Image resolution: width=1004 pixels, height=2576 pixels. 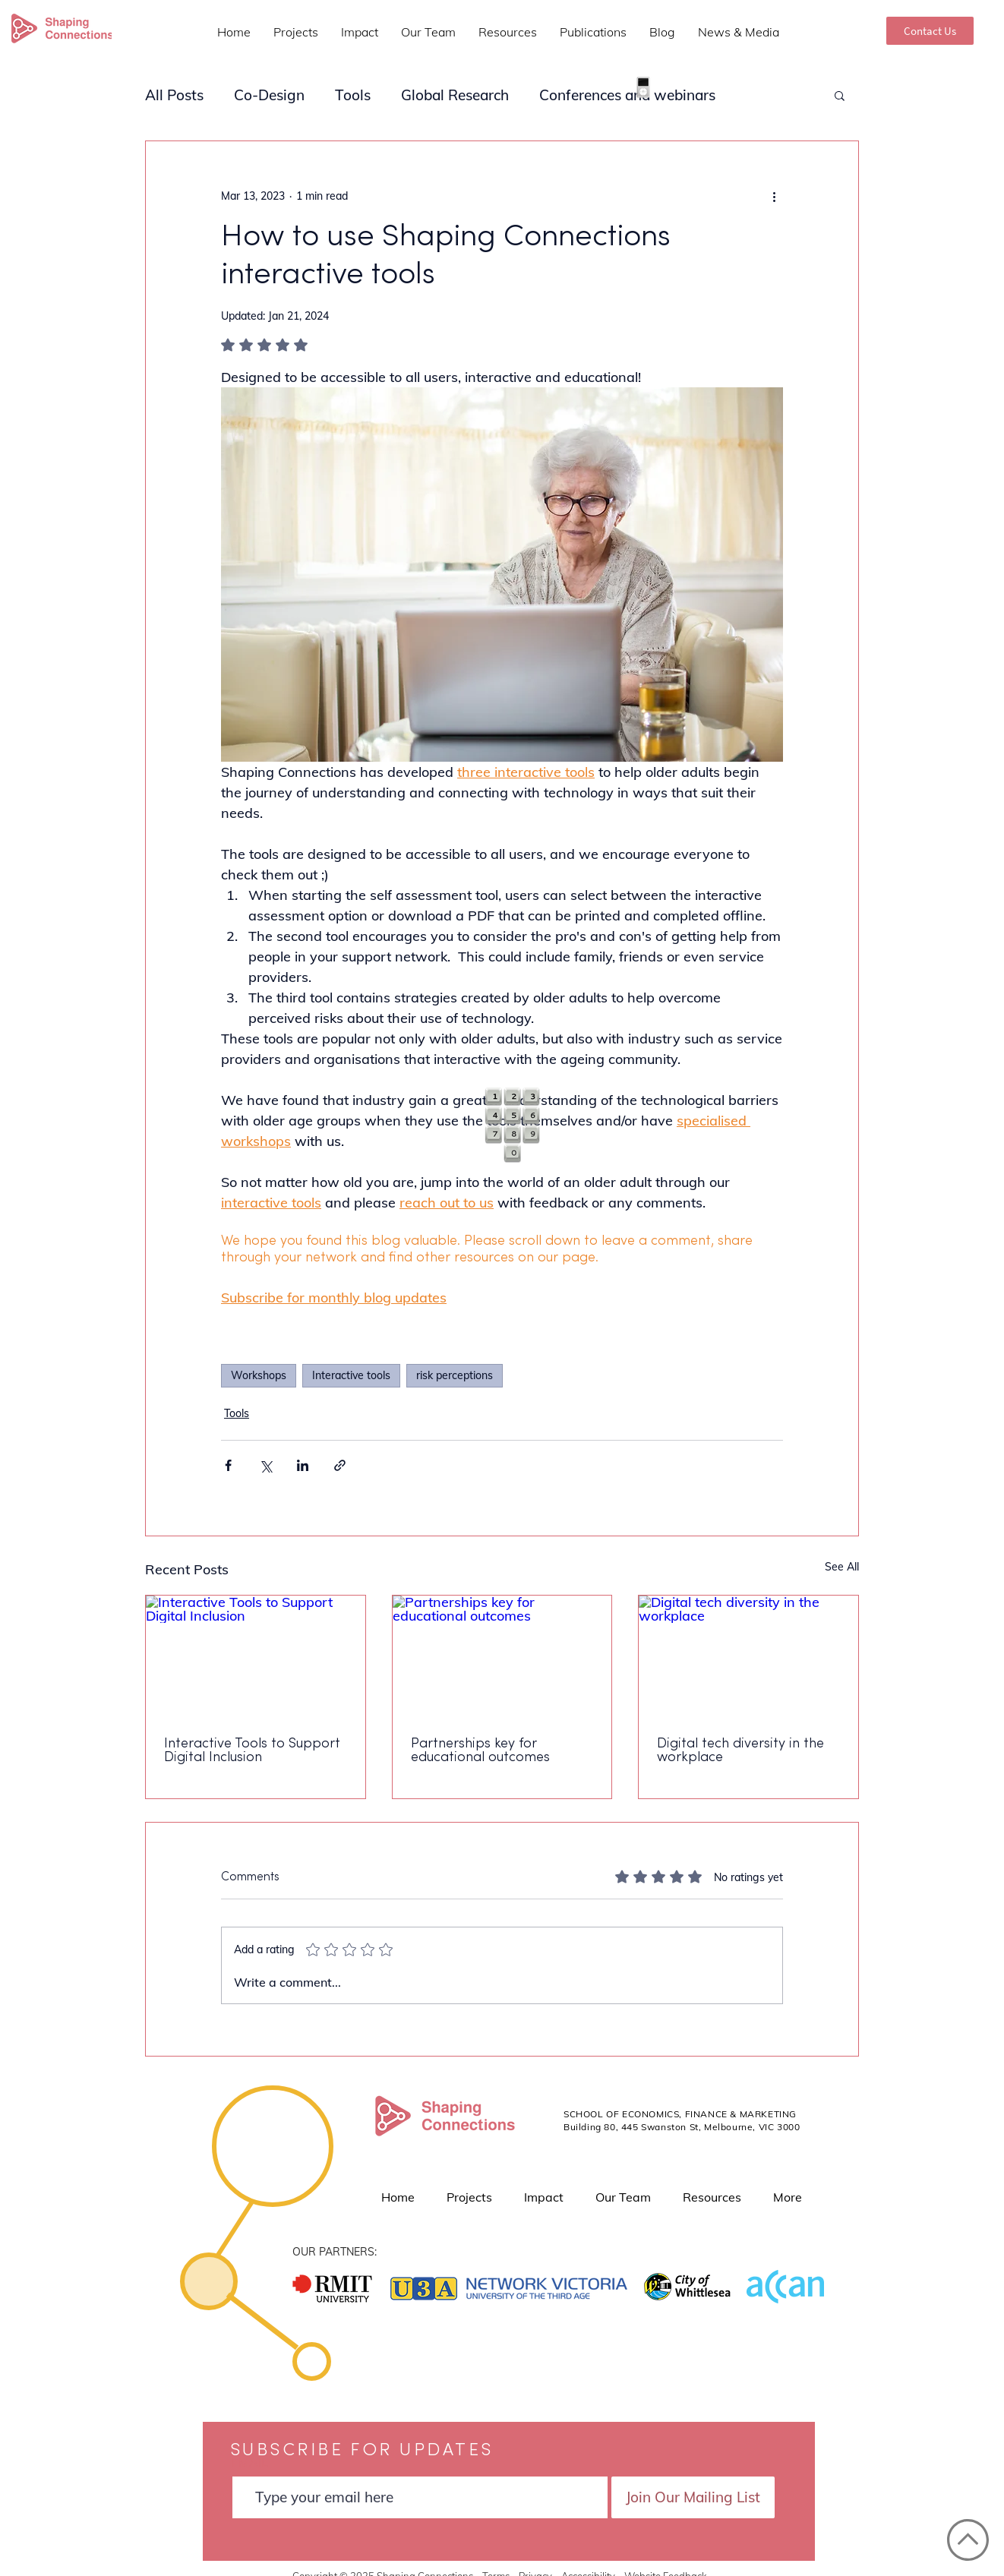 What do you see at coordinates (513, 1125) in the screenshot?
I see `open phone dialpad for entering numbers` at bounding box center [513, 1125].